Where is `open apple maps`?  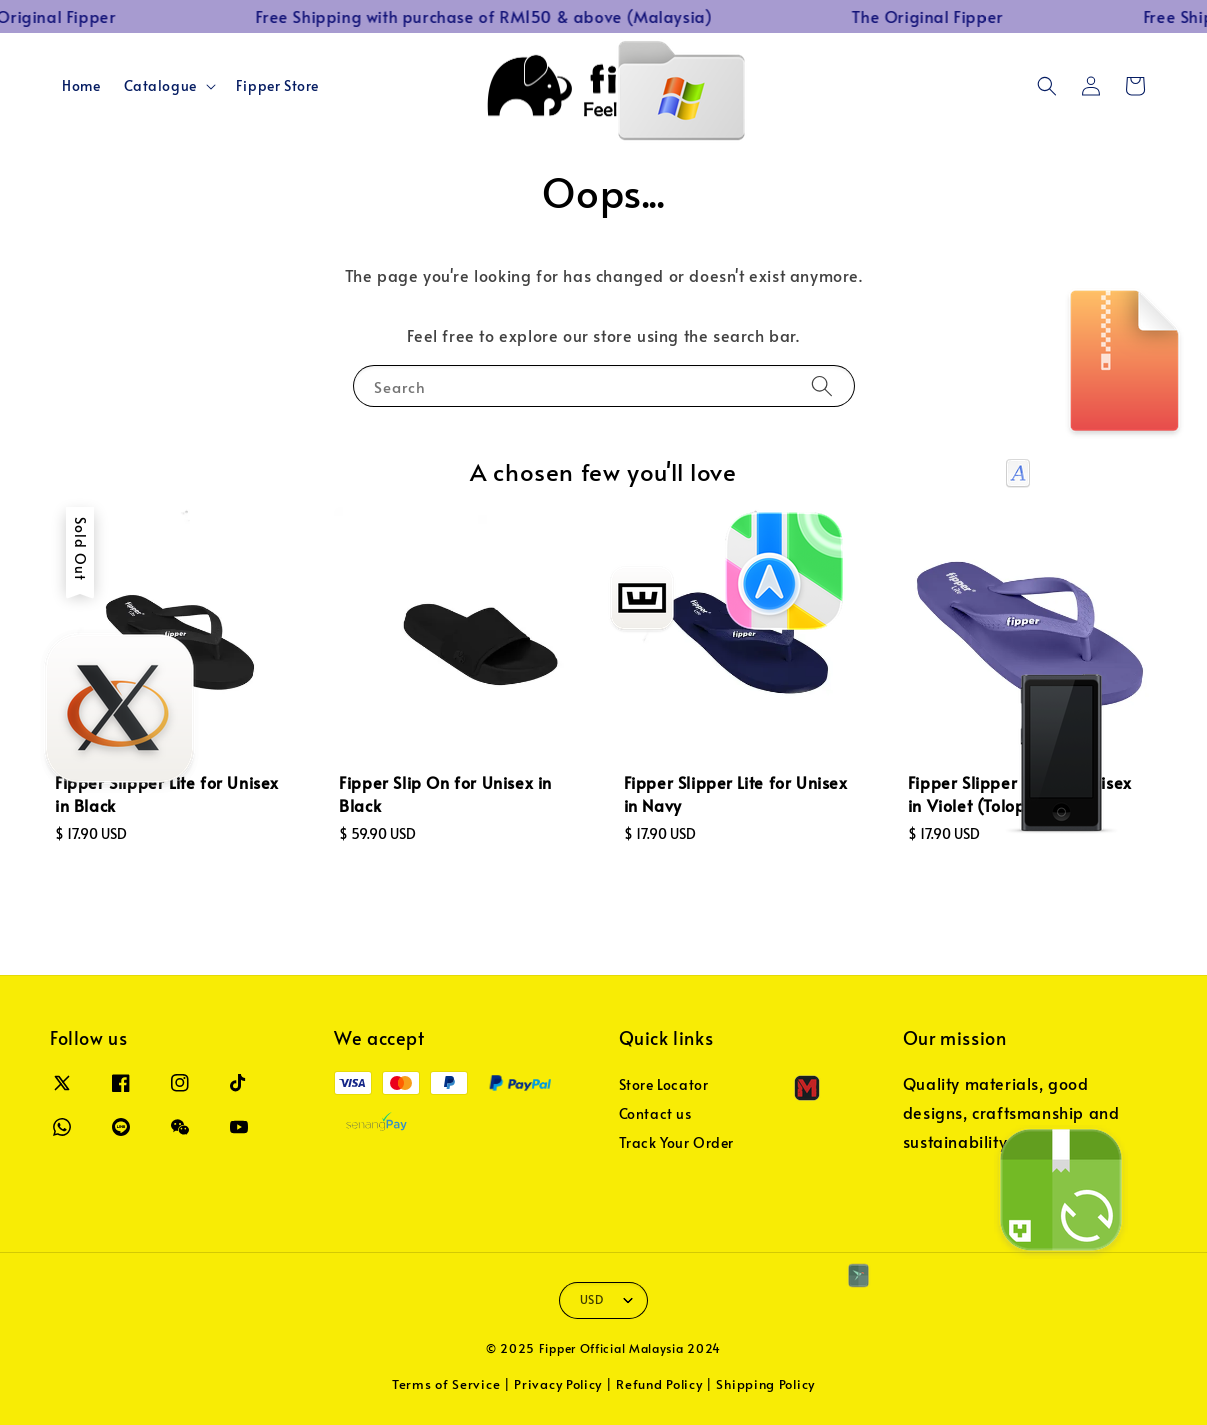 open apple maps is located at coordinates (784, 571).